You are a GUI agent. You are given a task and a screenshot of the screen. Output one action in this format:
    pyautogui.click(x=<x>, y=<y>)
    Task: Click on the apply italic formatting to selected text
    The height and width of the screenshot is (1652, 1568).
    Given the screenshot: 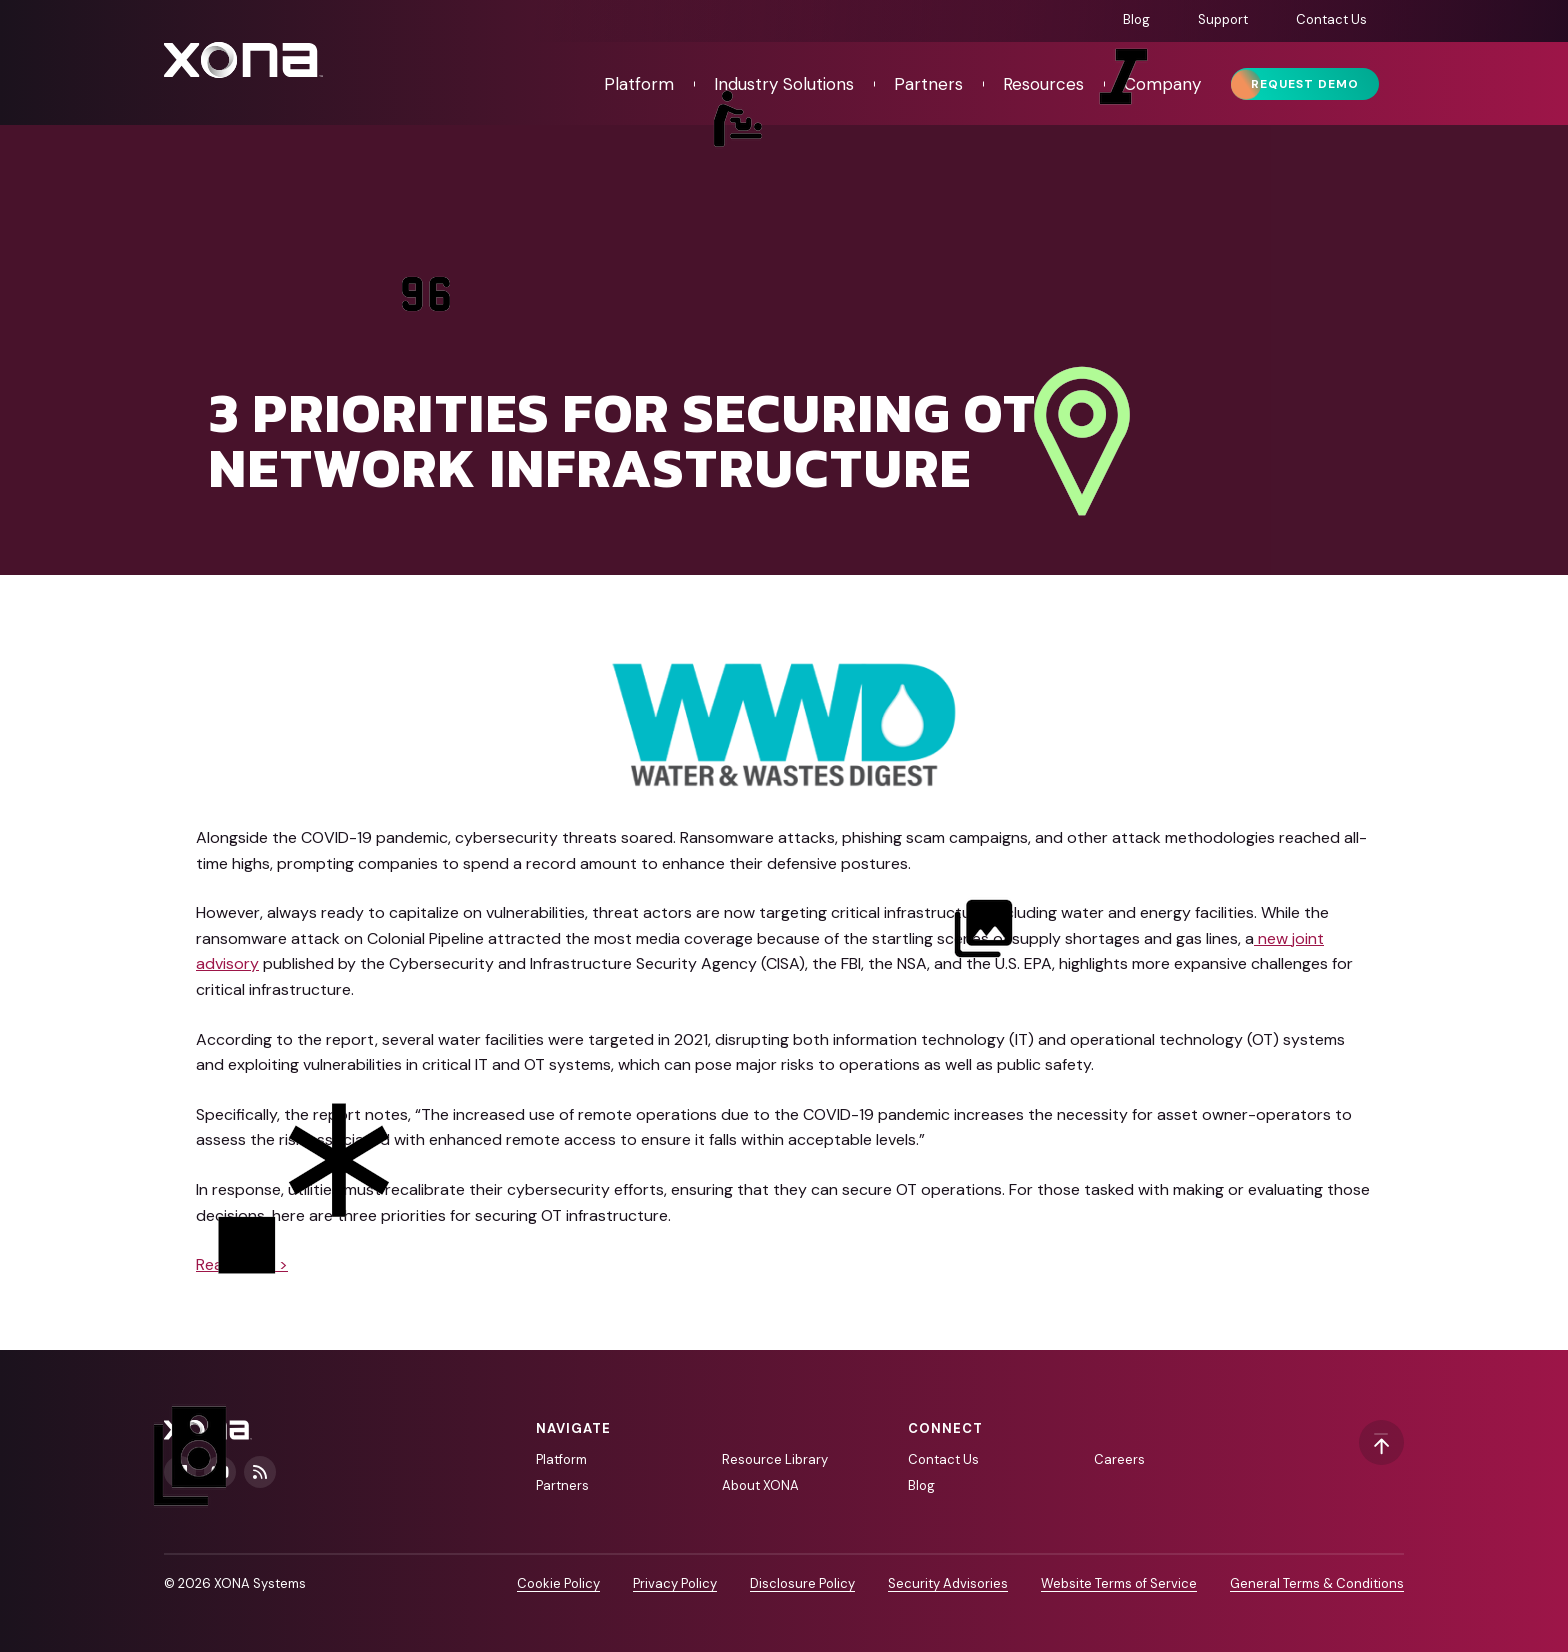 What is the action you would take?
    pyautogui.click(x=1123, y=80)
    